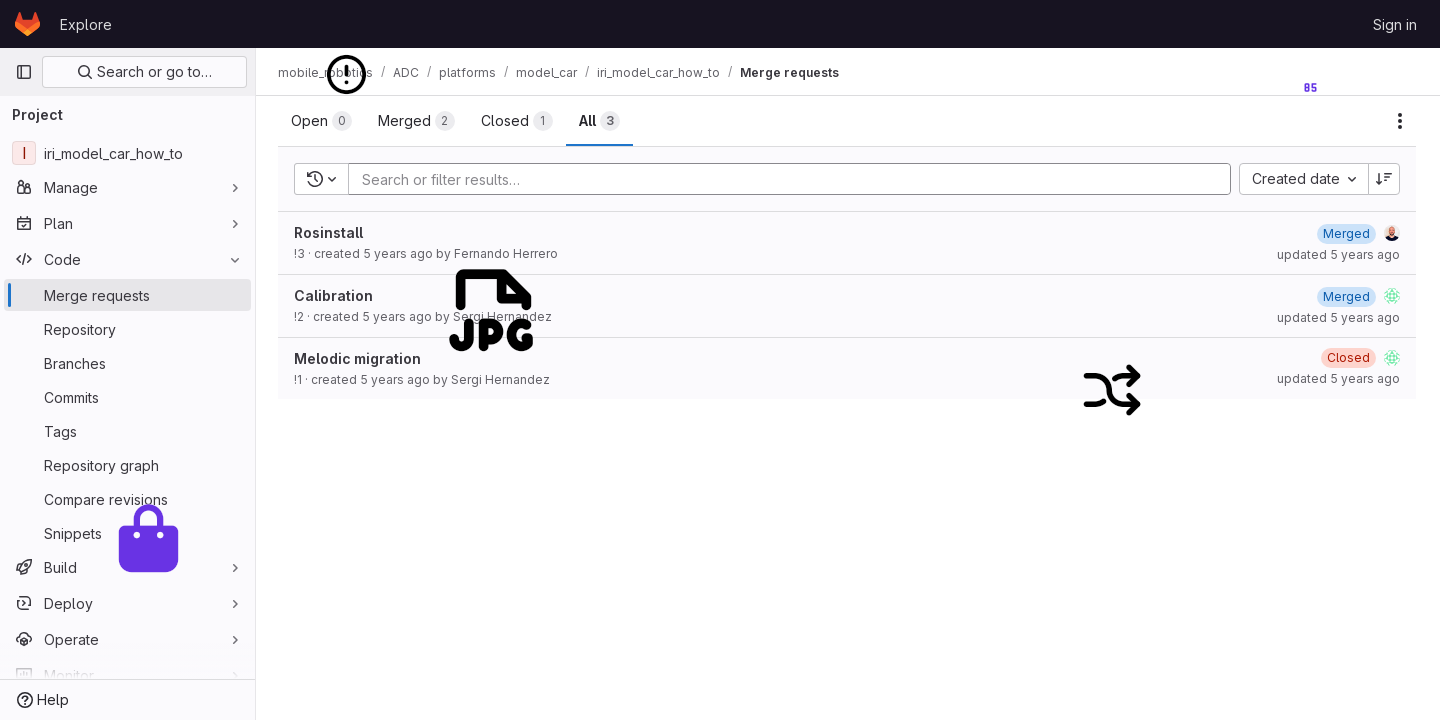 The height and width of the screenshot is (720, 1440). What do you see at coordinates (1310, 87) in the screenshot?
I see `displays the number 85 as a badge or counter` at bounding box center [1310, 87].